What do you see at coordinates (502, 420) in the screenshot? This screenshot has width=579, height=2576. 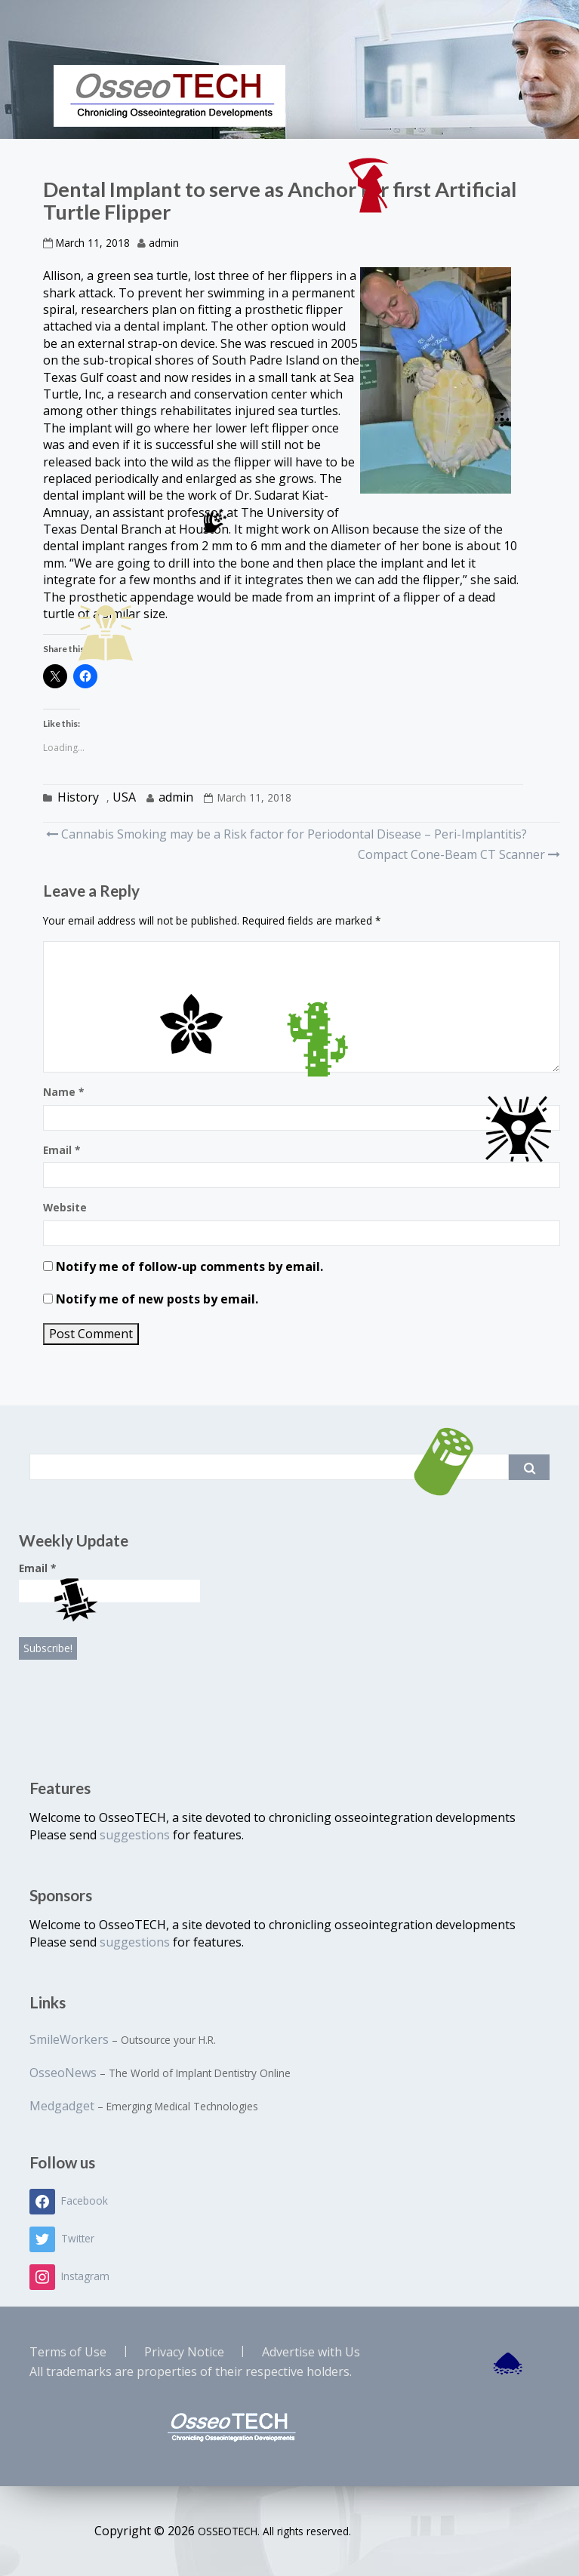 I see `indicates luck or bonus reward in gameplay` at bounding box center [502, 420].